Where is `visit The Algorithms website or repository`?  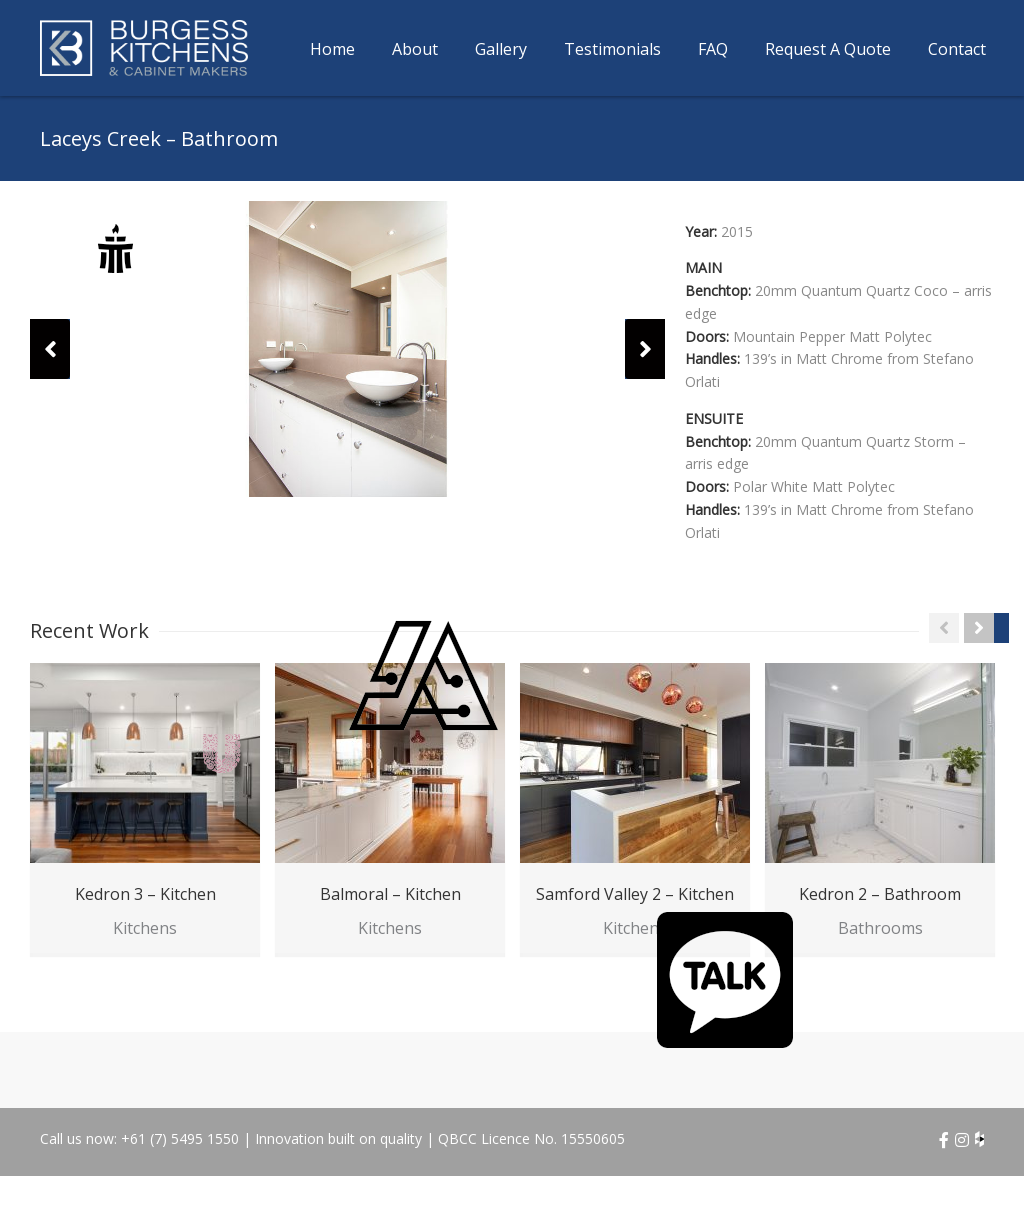 visit The Algorithms website or repository is located at coordinates (423, 675).